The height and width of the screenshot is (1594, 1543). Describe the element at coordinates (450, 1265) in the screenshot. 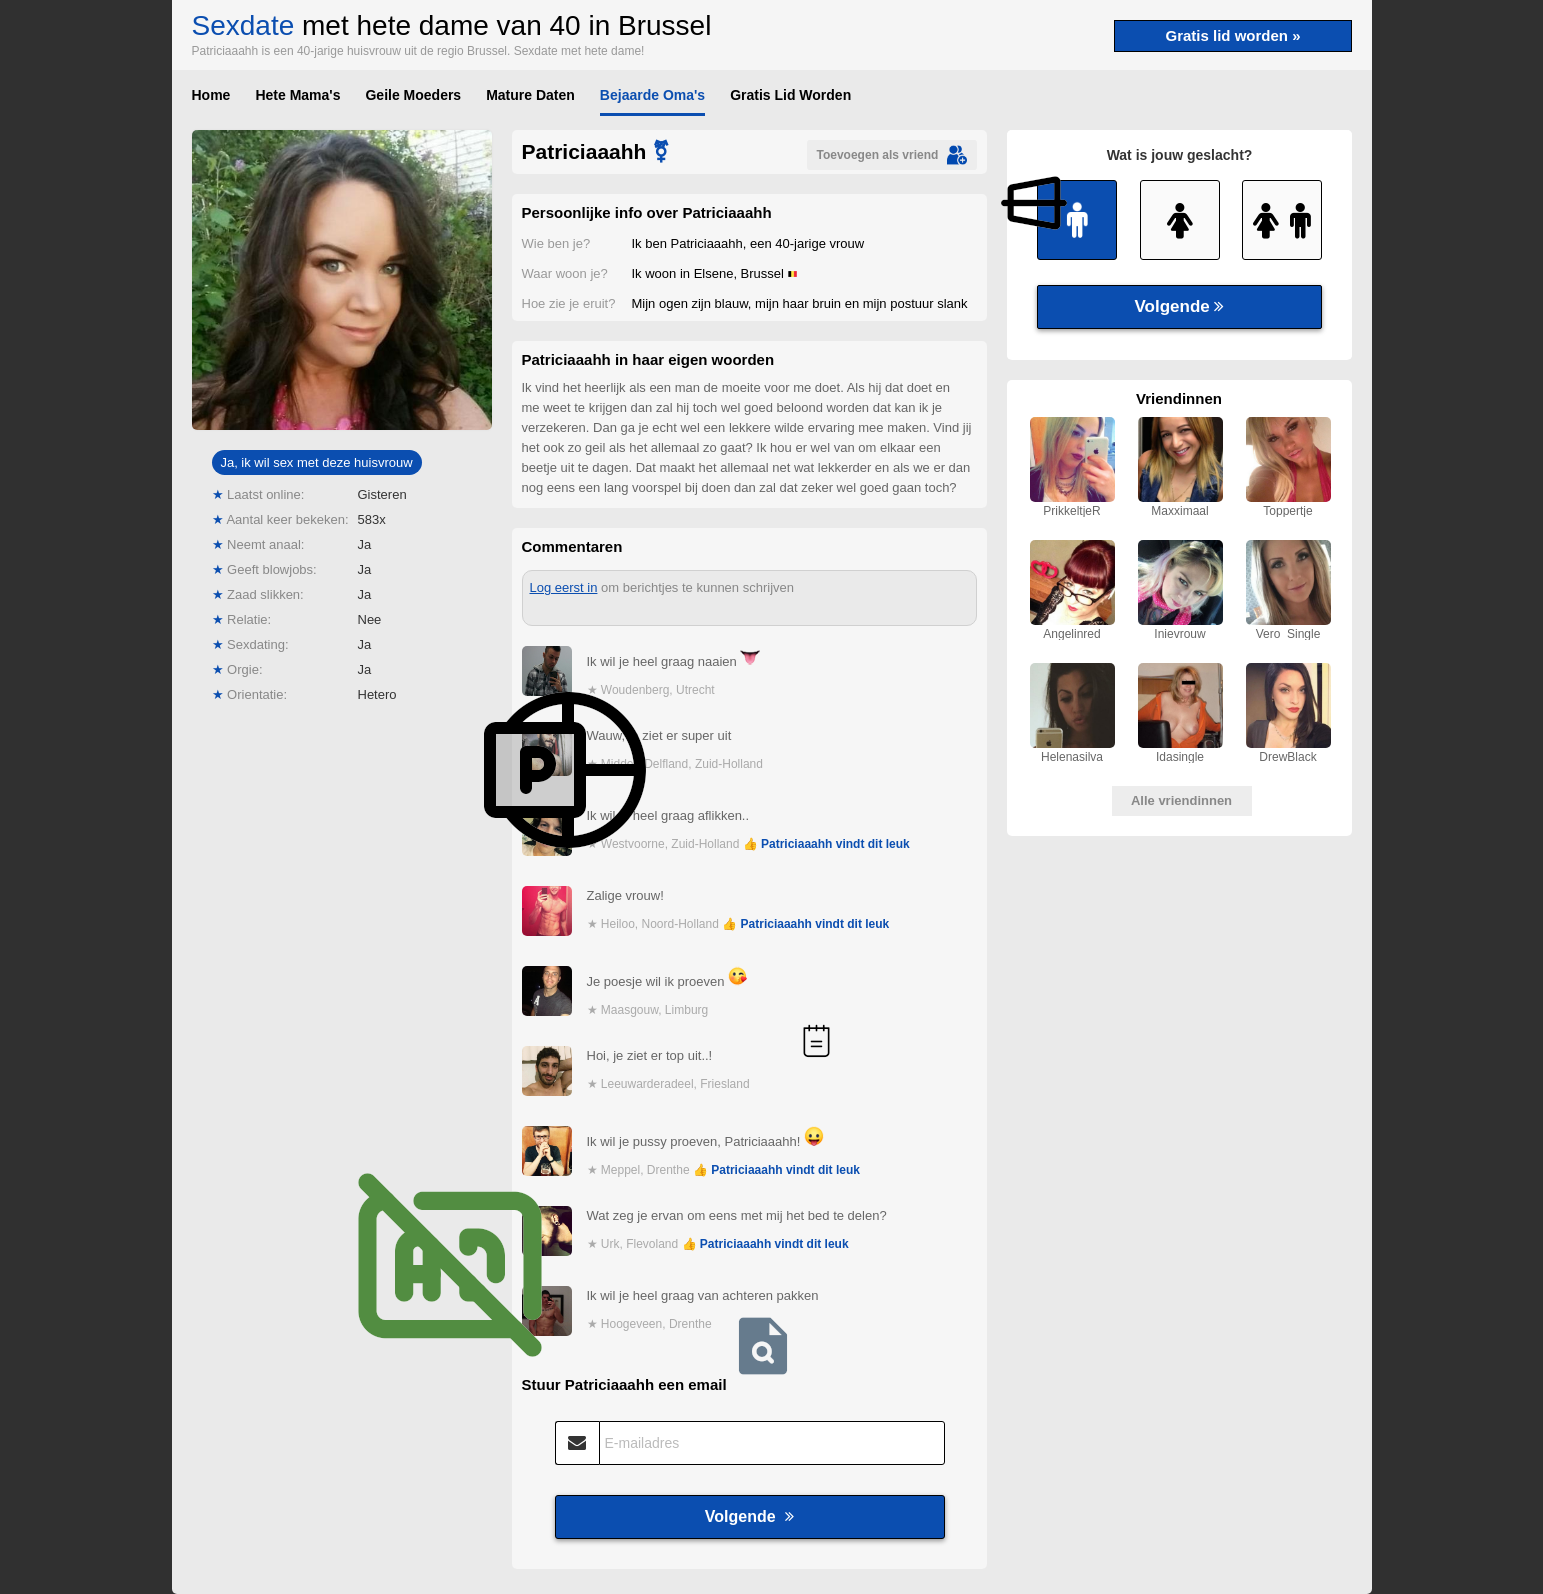

I see `ad-free mode enabled` at that location.